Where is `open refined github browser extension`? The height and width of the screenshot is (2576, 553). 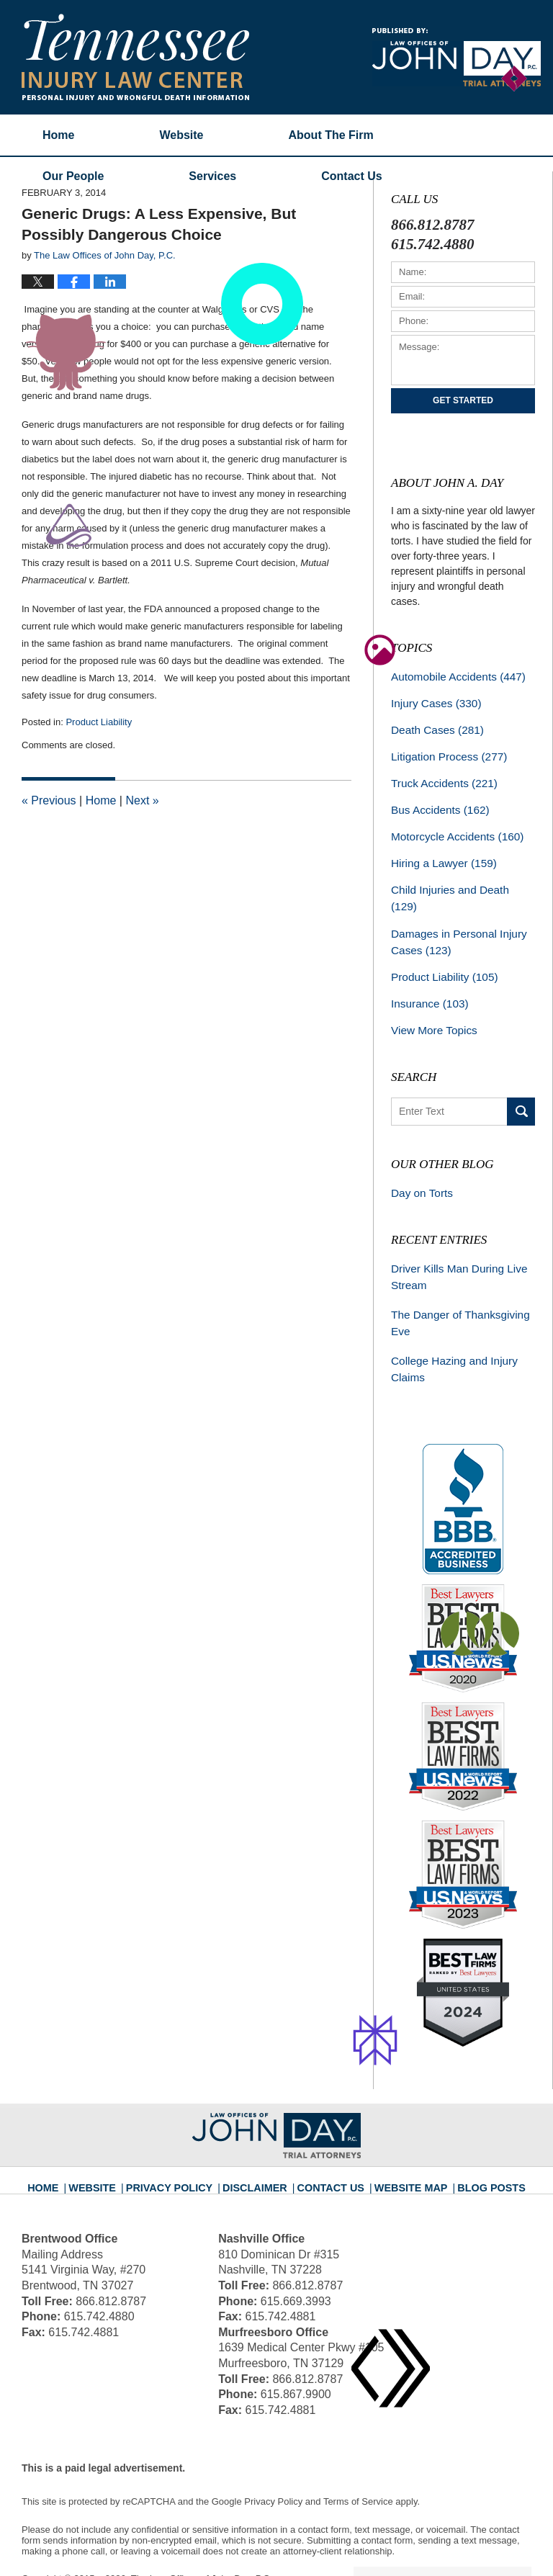
open refined github browser extension is located at coordinates (66, 352).